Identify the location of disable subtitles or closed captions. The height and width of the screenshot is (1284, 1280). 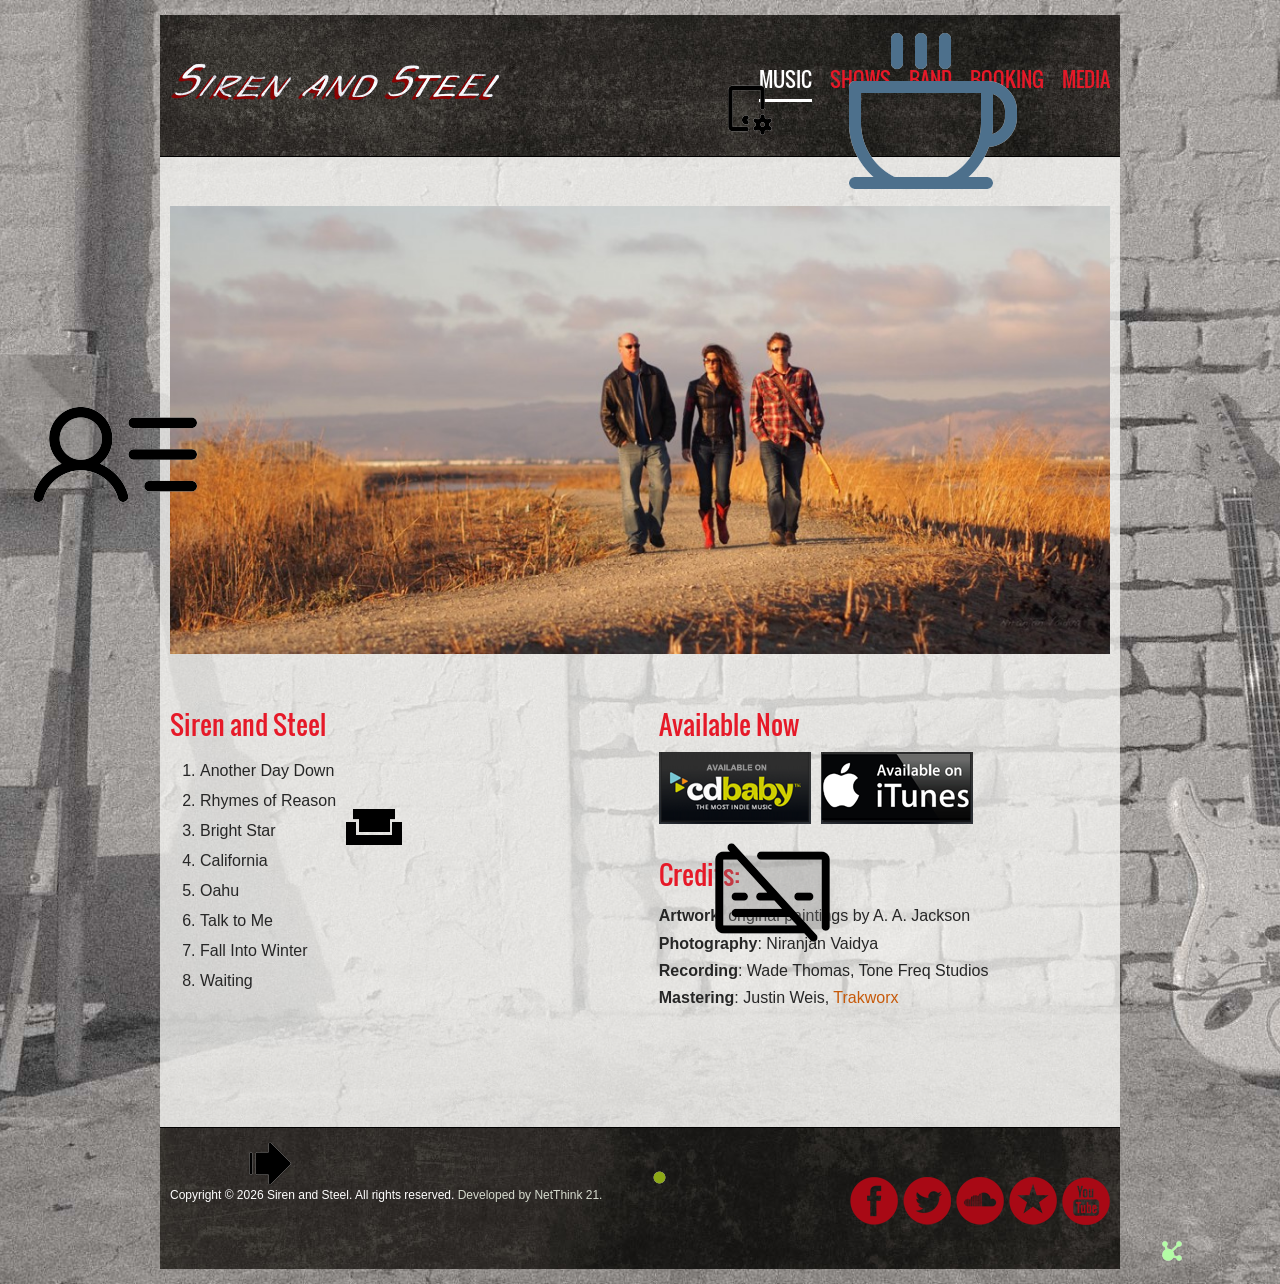
(772, 892).